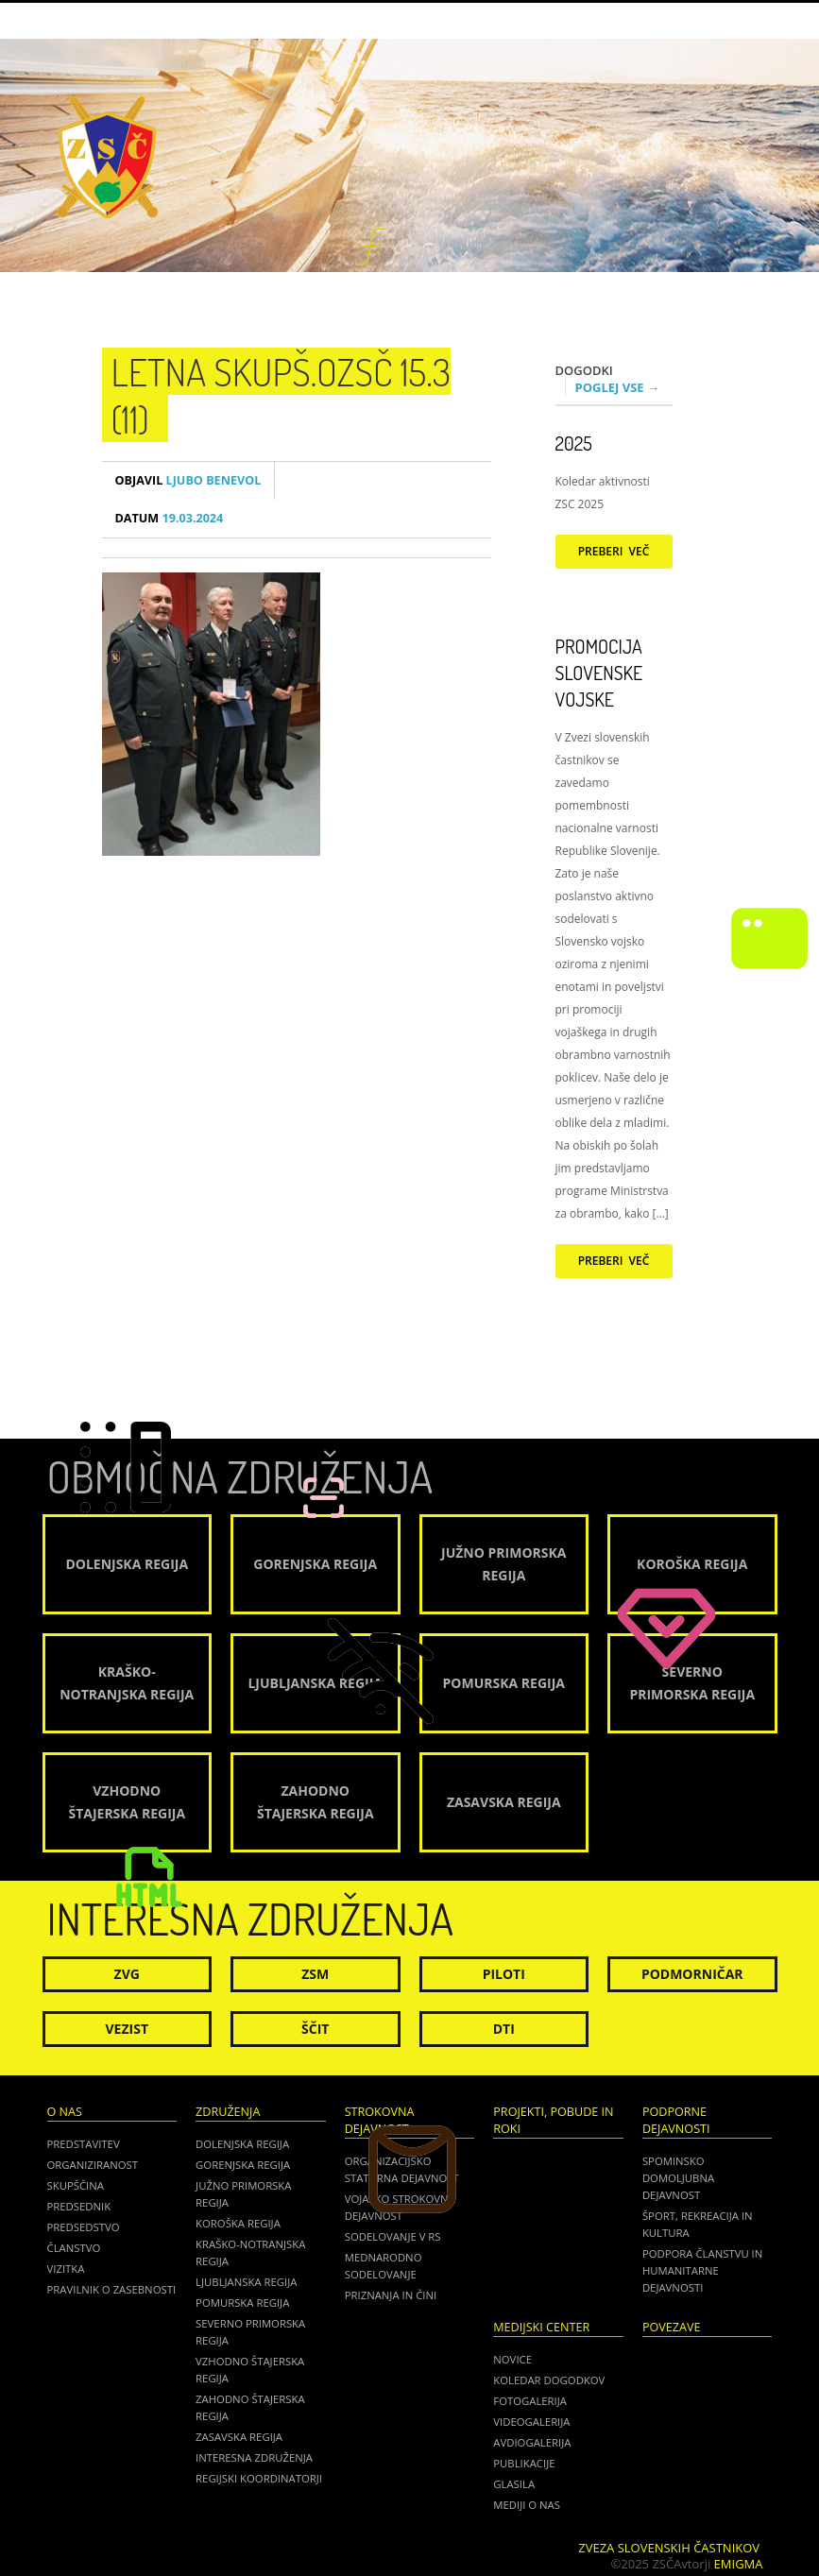  I want to click on indicates an HTML file type, so click(149, 1877).